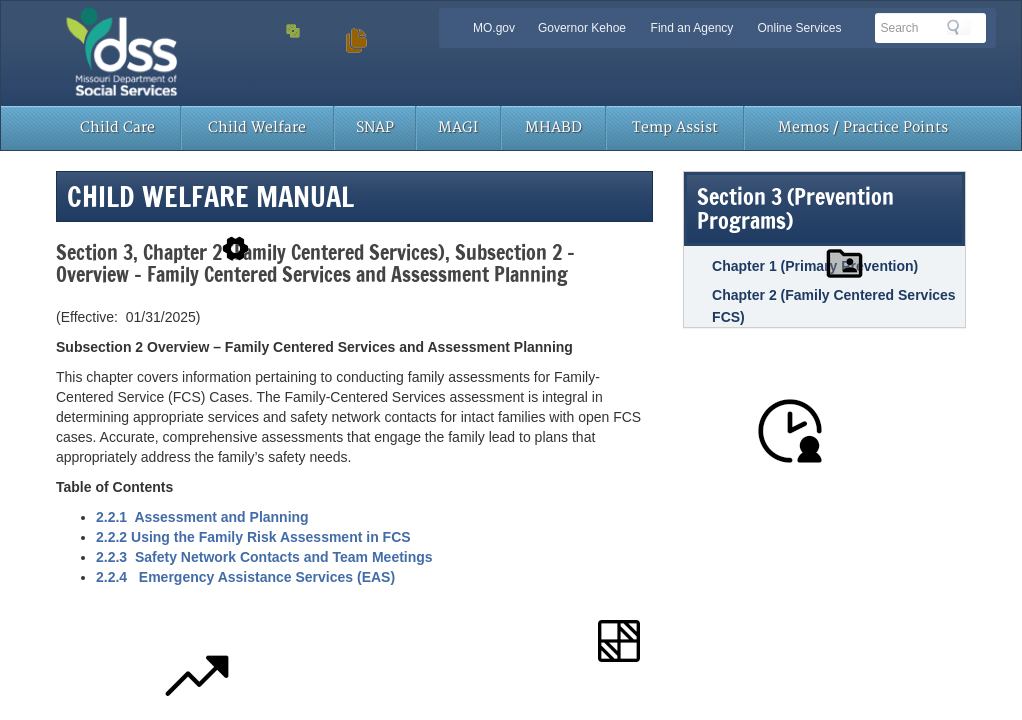 This screenshot has width=1022, height=720. I want to click on exclude or subtract overlapping areas, so click(293, 31).